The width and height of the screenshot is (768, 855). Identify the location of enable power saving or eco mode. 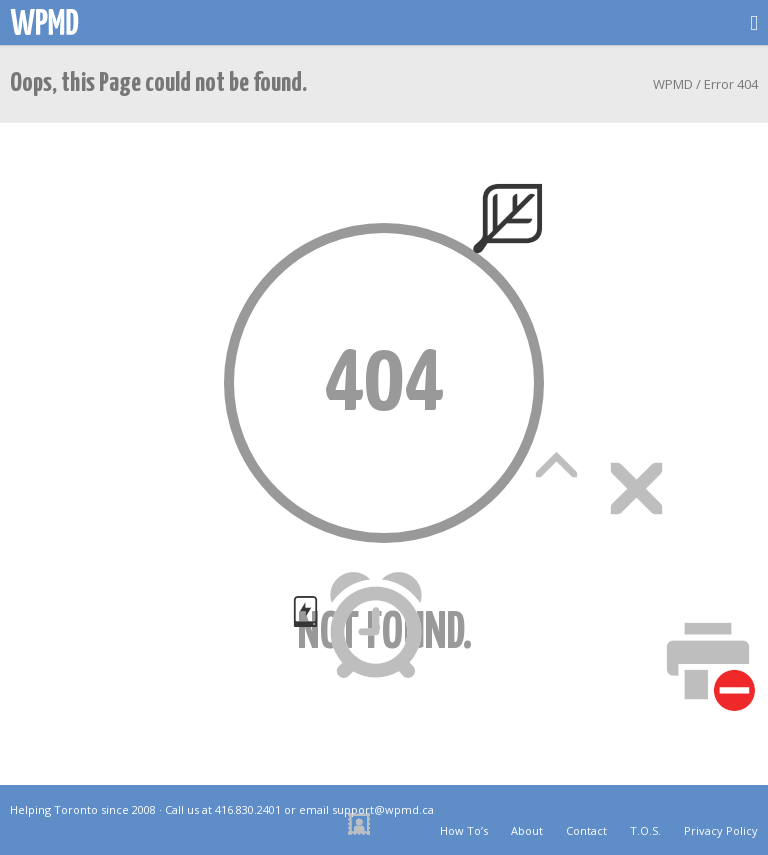
(507, 218).